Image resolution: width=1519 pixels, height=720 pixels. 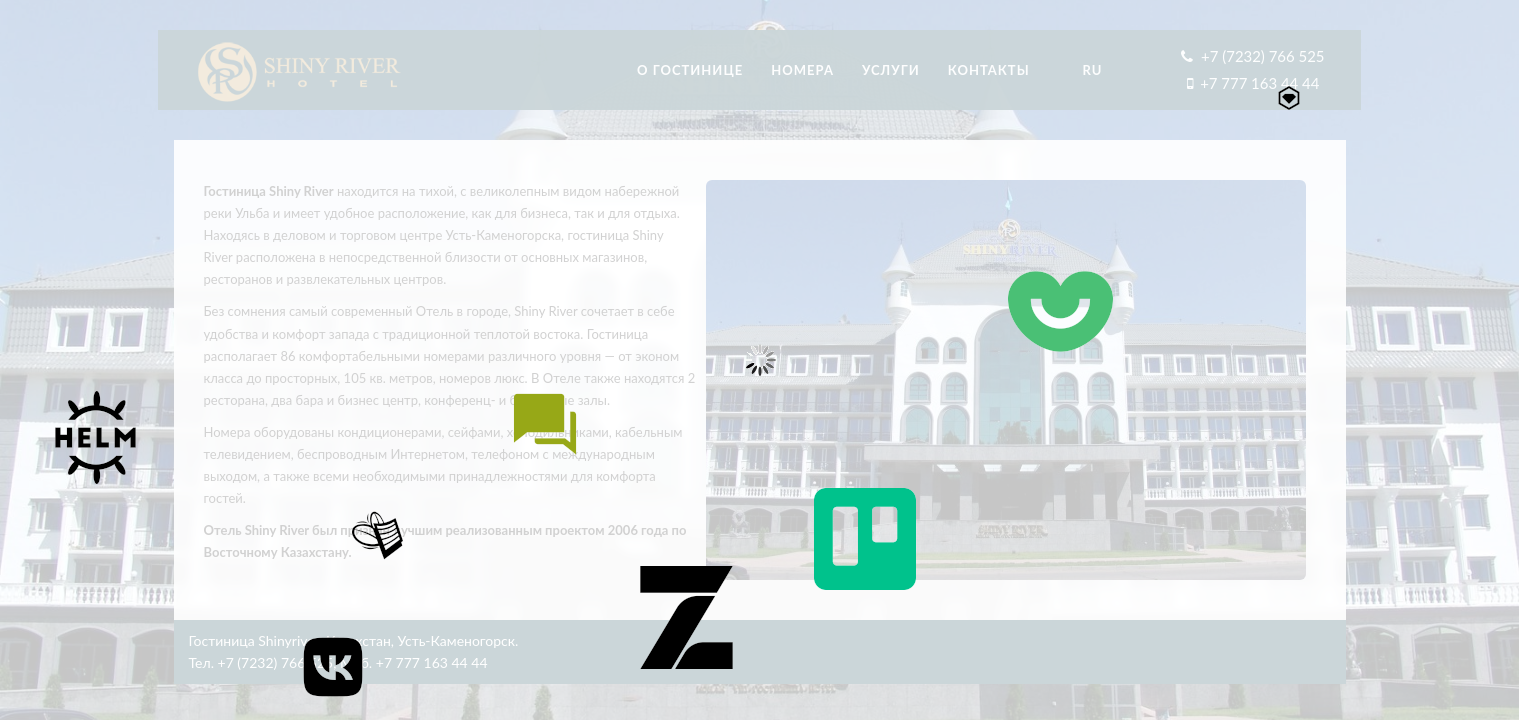 I want to click on open conversation or chat, so click(x=546, y=420).